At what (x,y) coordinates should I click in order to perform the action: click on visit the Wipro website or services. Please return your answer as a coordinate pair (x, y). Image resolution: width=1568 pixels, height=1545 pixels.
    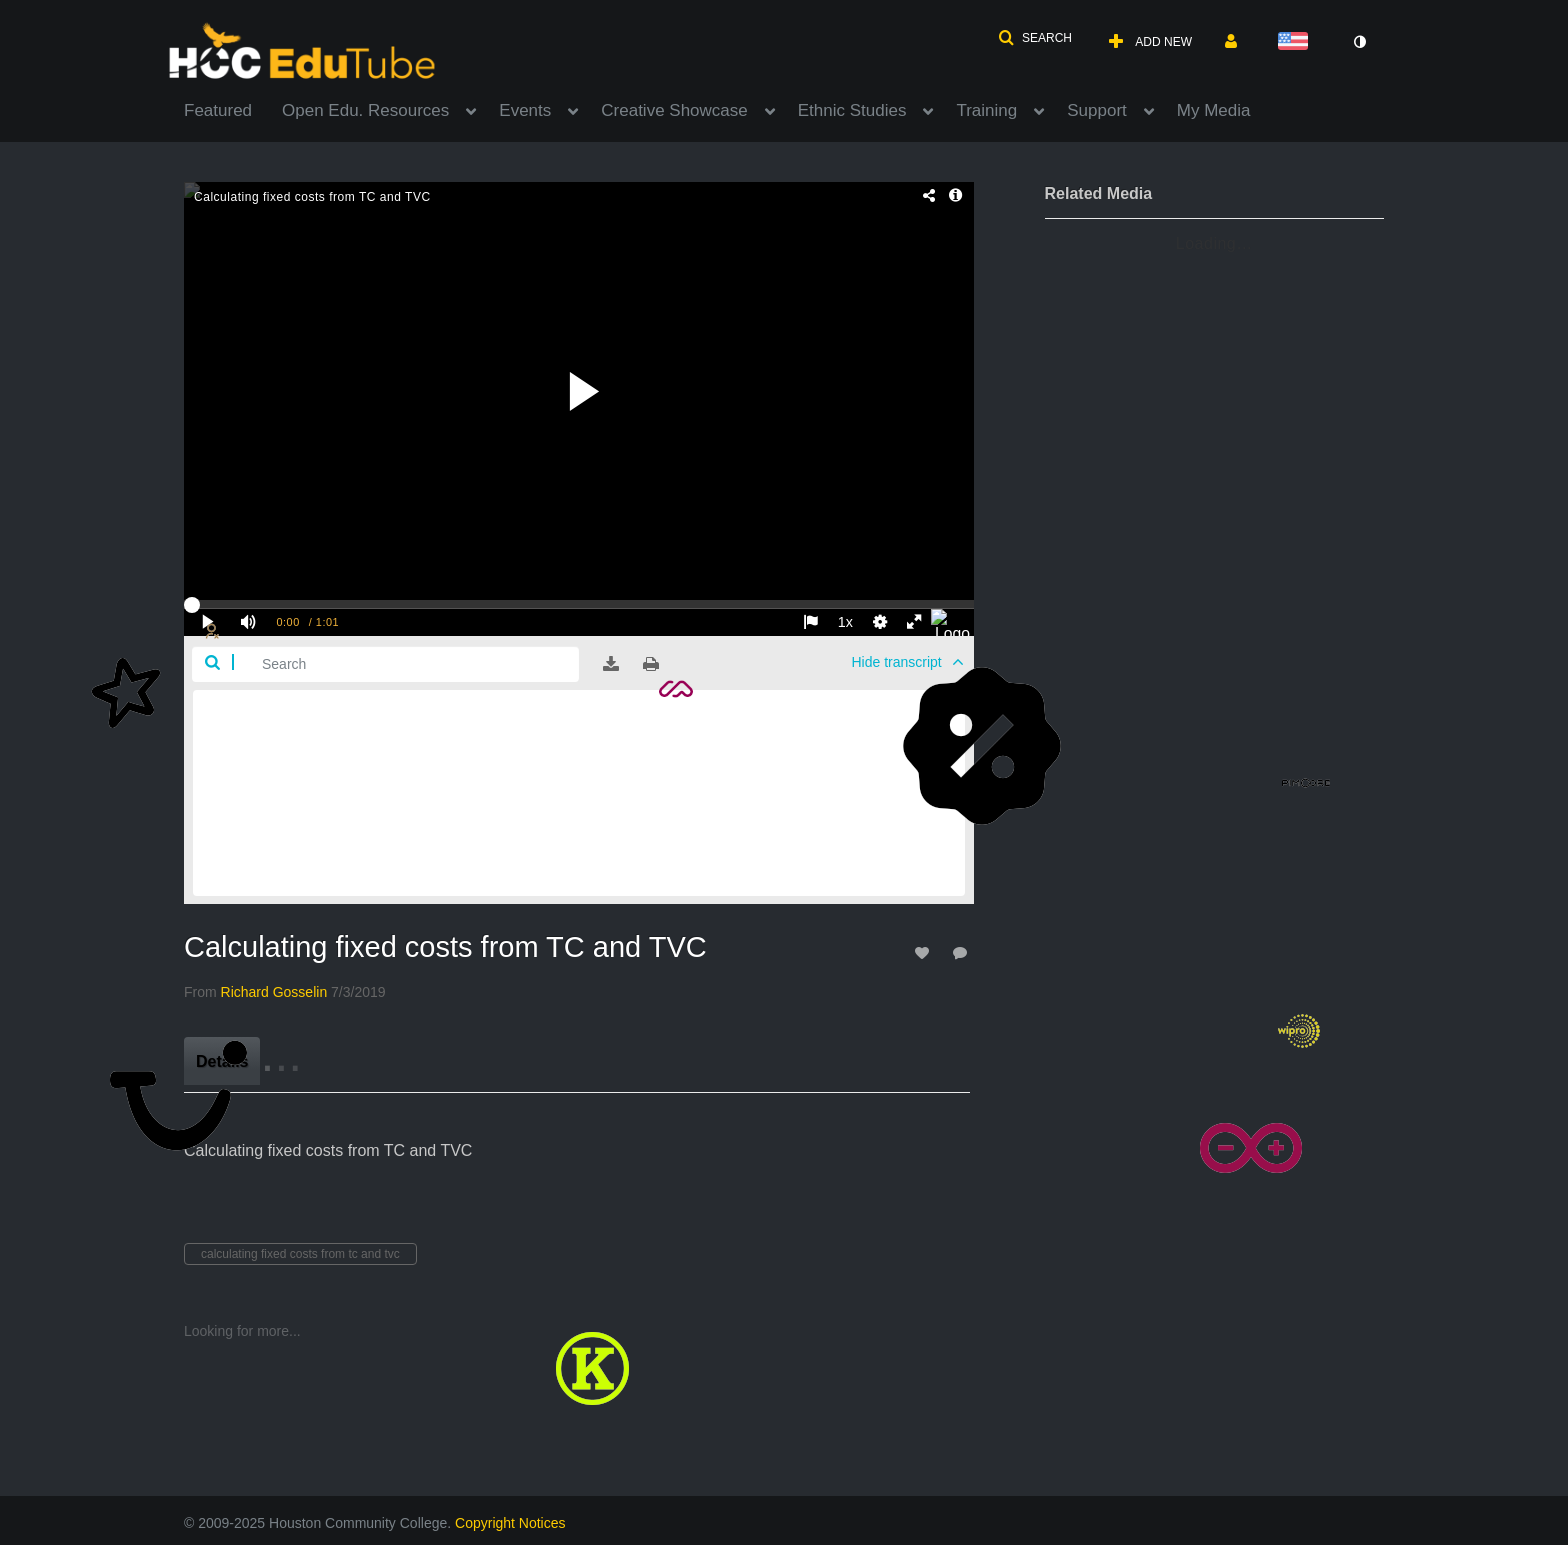
    Looking at the image, I should click on (1299, 1031).